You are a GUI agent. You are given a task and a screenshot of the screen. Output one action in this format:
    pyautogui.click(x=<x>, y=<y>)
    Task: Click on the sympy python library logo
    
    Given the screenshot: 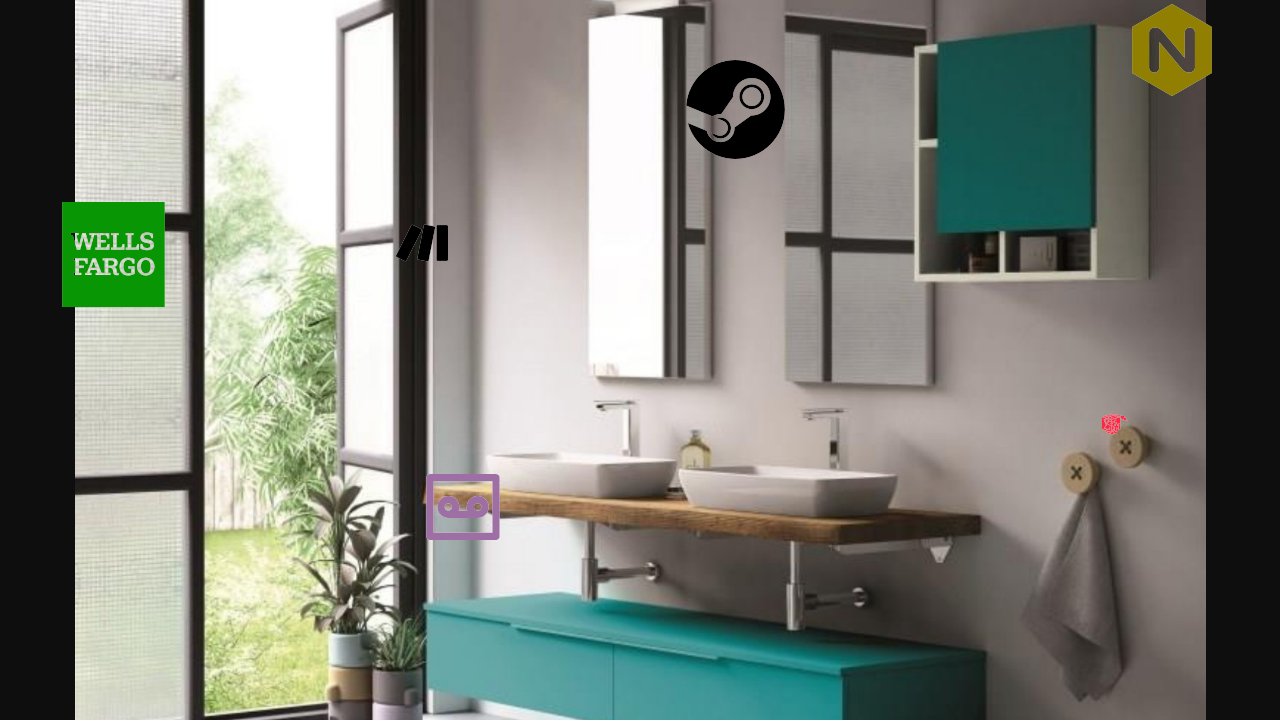 What is the action you would take?
    pyautogui.click(x=1115, y=424)
    